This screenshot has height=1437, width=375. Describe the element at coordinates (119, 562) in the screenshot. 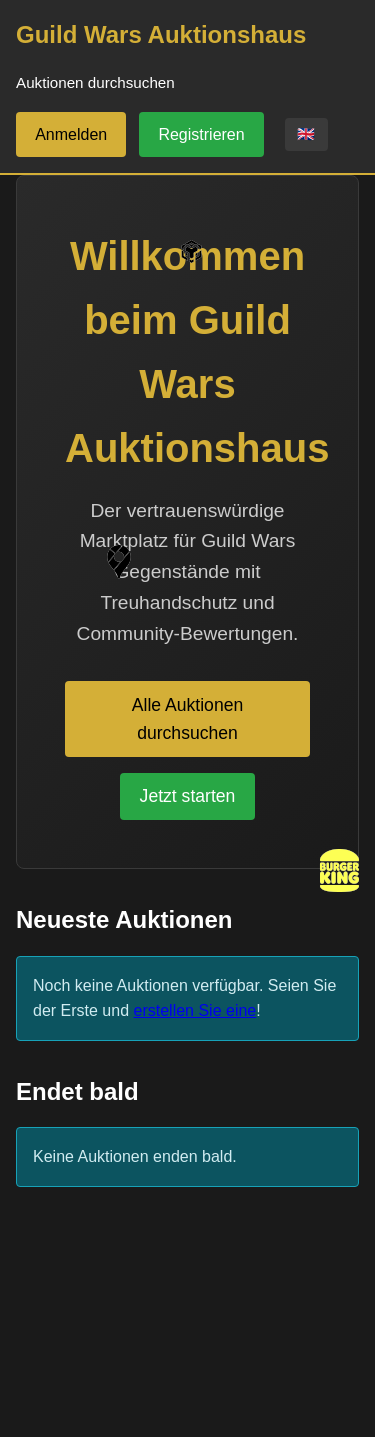

I see `open Google Maps` at that location.